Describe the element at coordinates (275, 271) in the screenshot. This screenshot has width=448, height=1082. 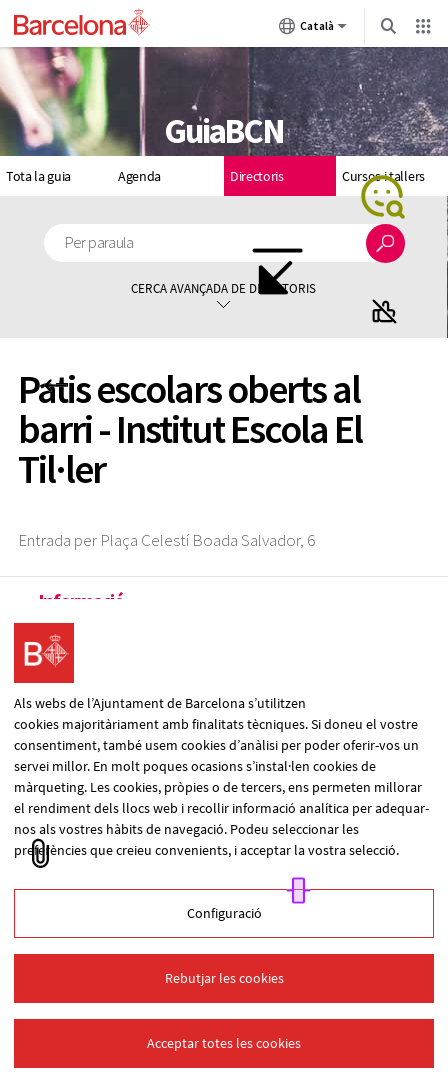
I see `move content to bottom-left corner` at that location.